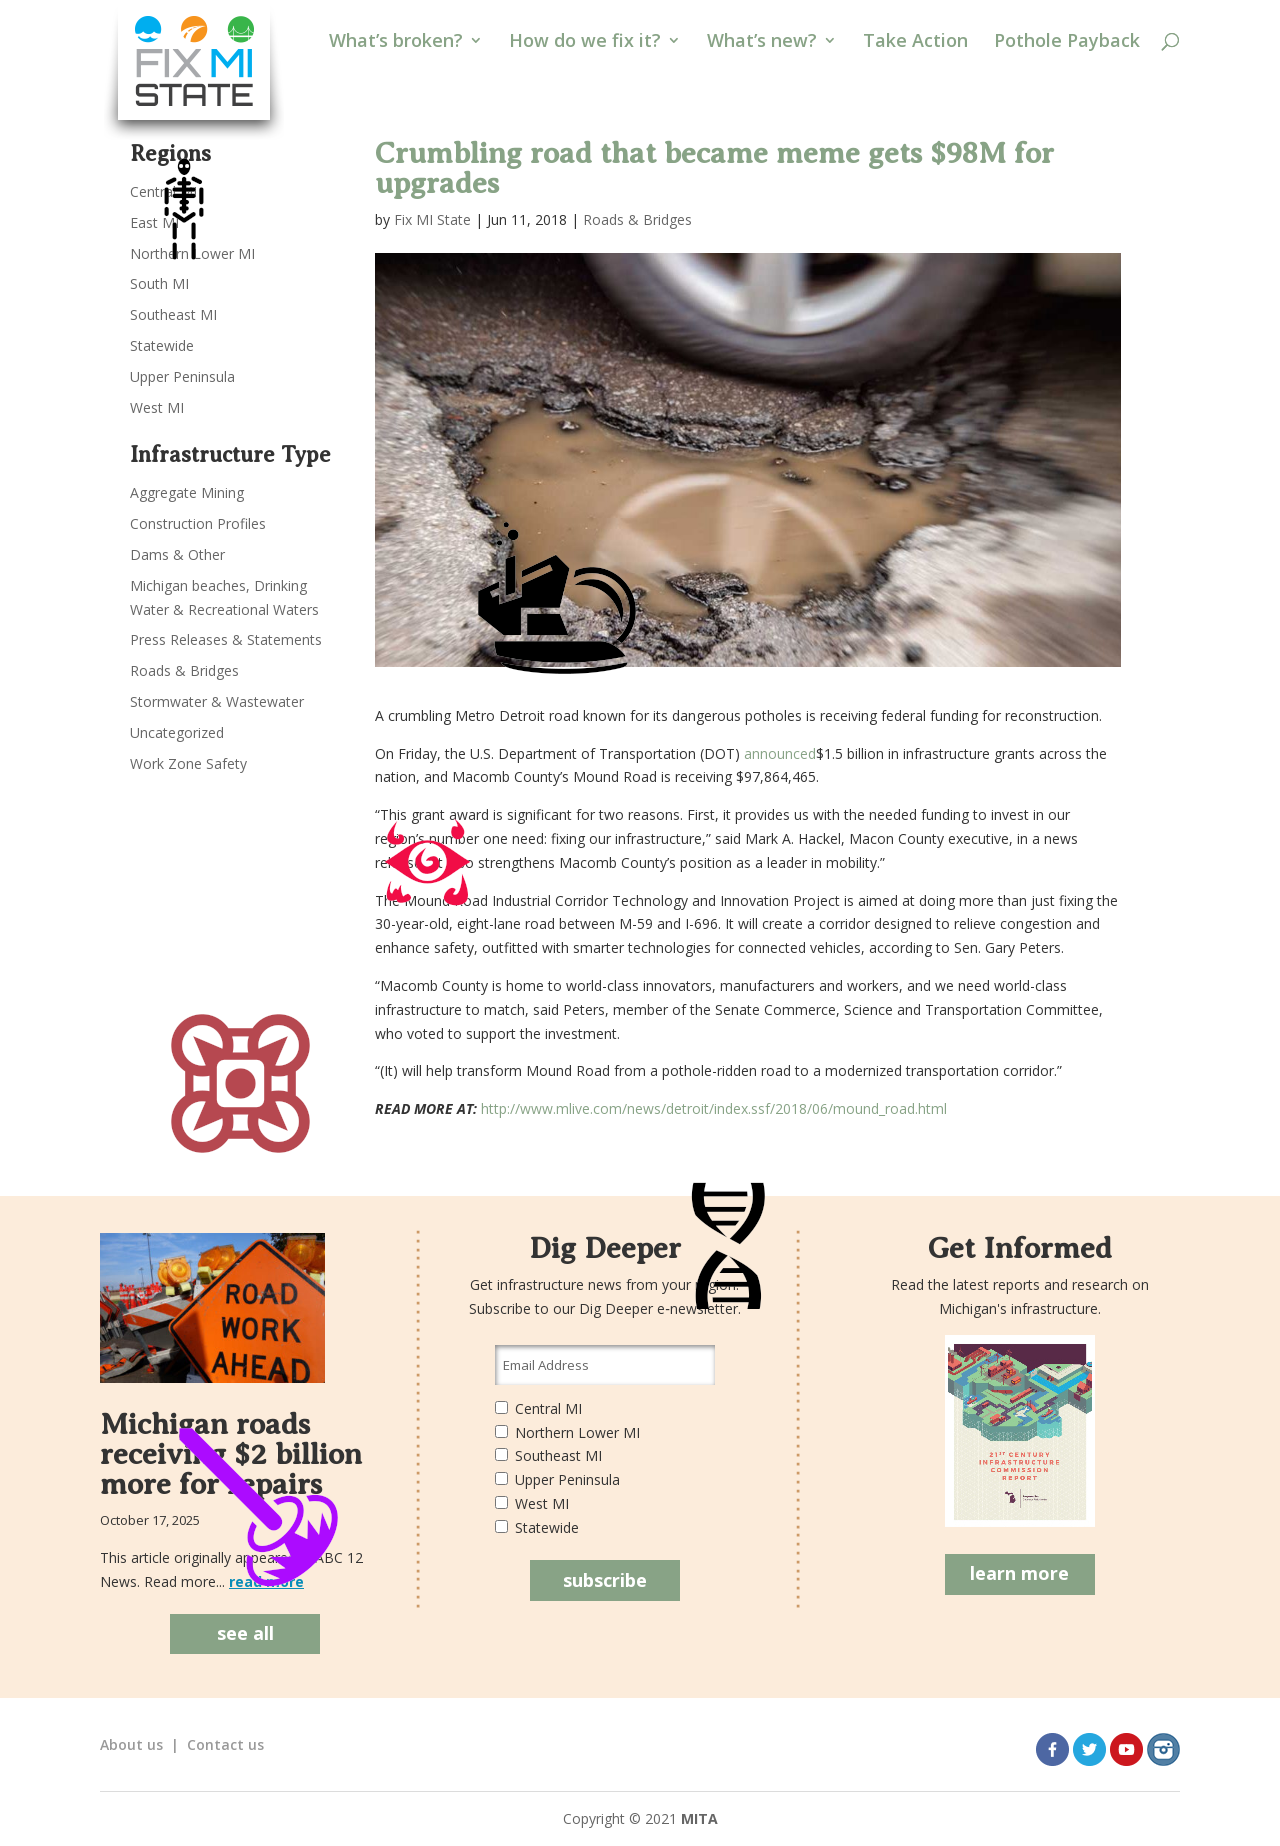  Describe the element at coordinates (184, 209) in the screenshot. I see `indicates a skeleton or bone-related game element` at that location.